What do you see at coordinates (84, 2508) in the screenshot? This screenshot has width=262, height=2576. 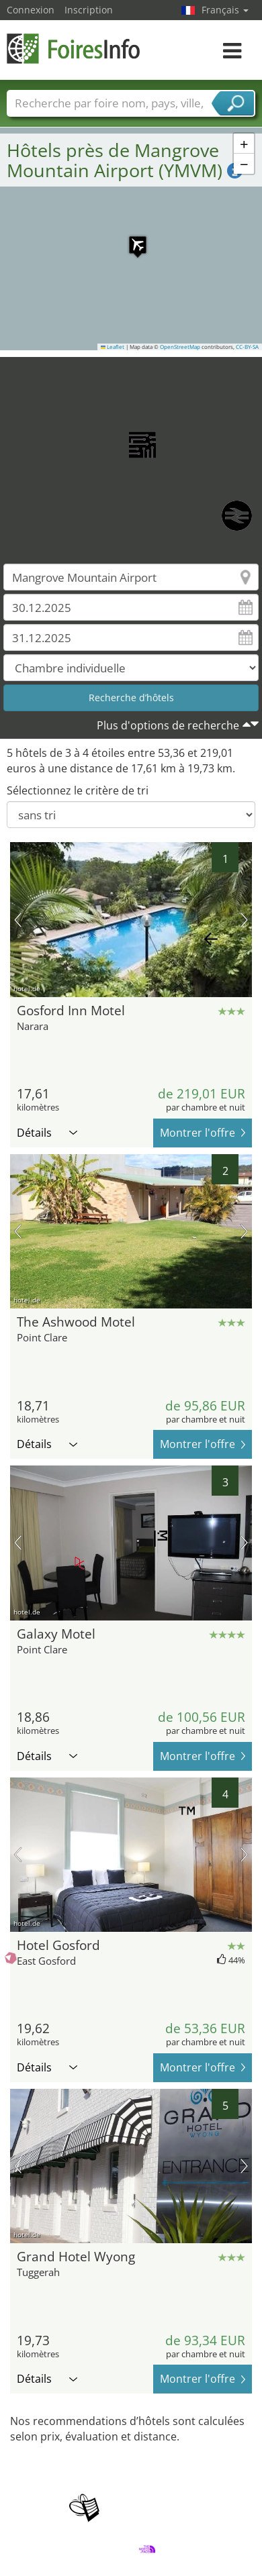 I see `taxbuzz company logo` at bounding box center [84, 2508].